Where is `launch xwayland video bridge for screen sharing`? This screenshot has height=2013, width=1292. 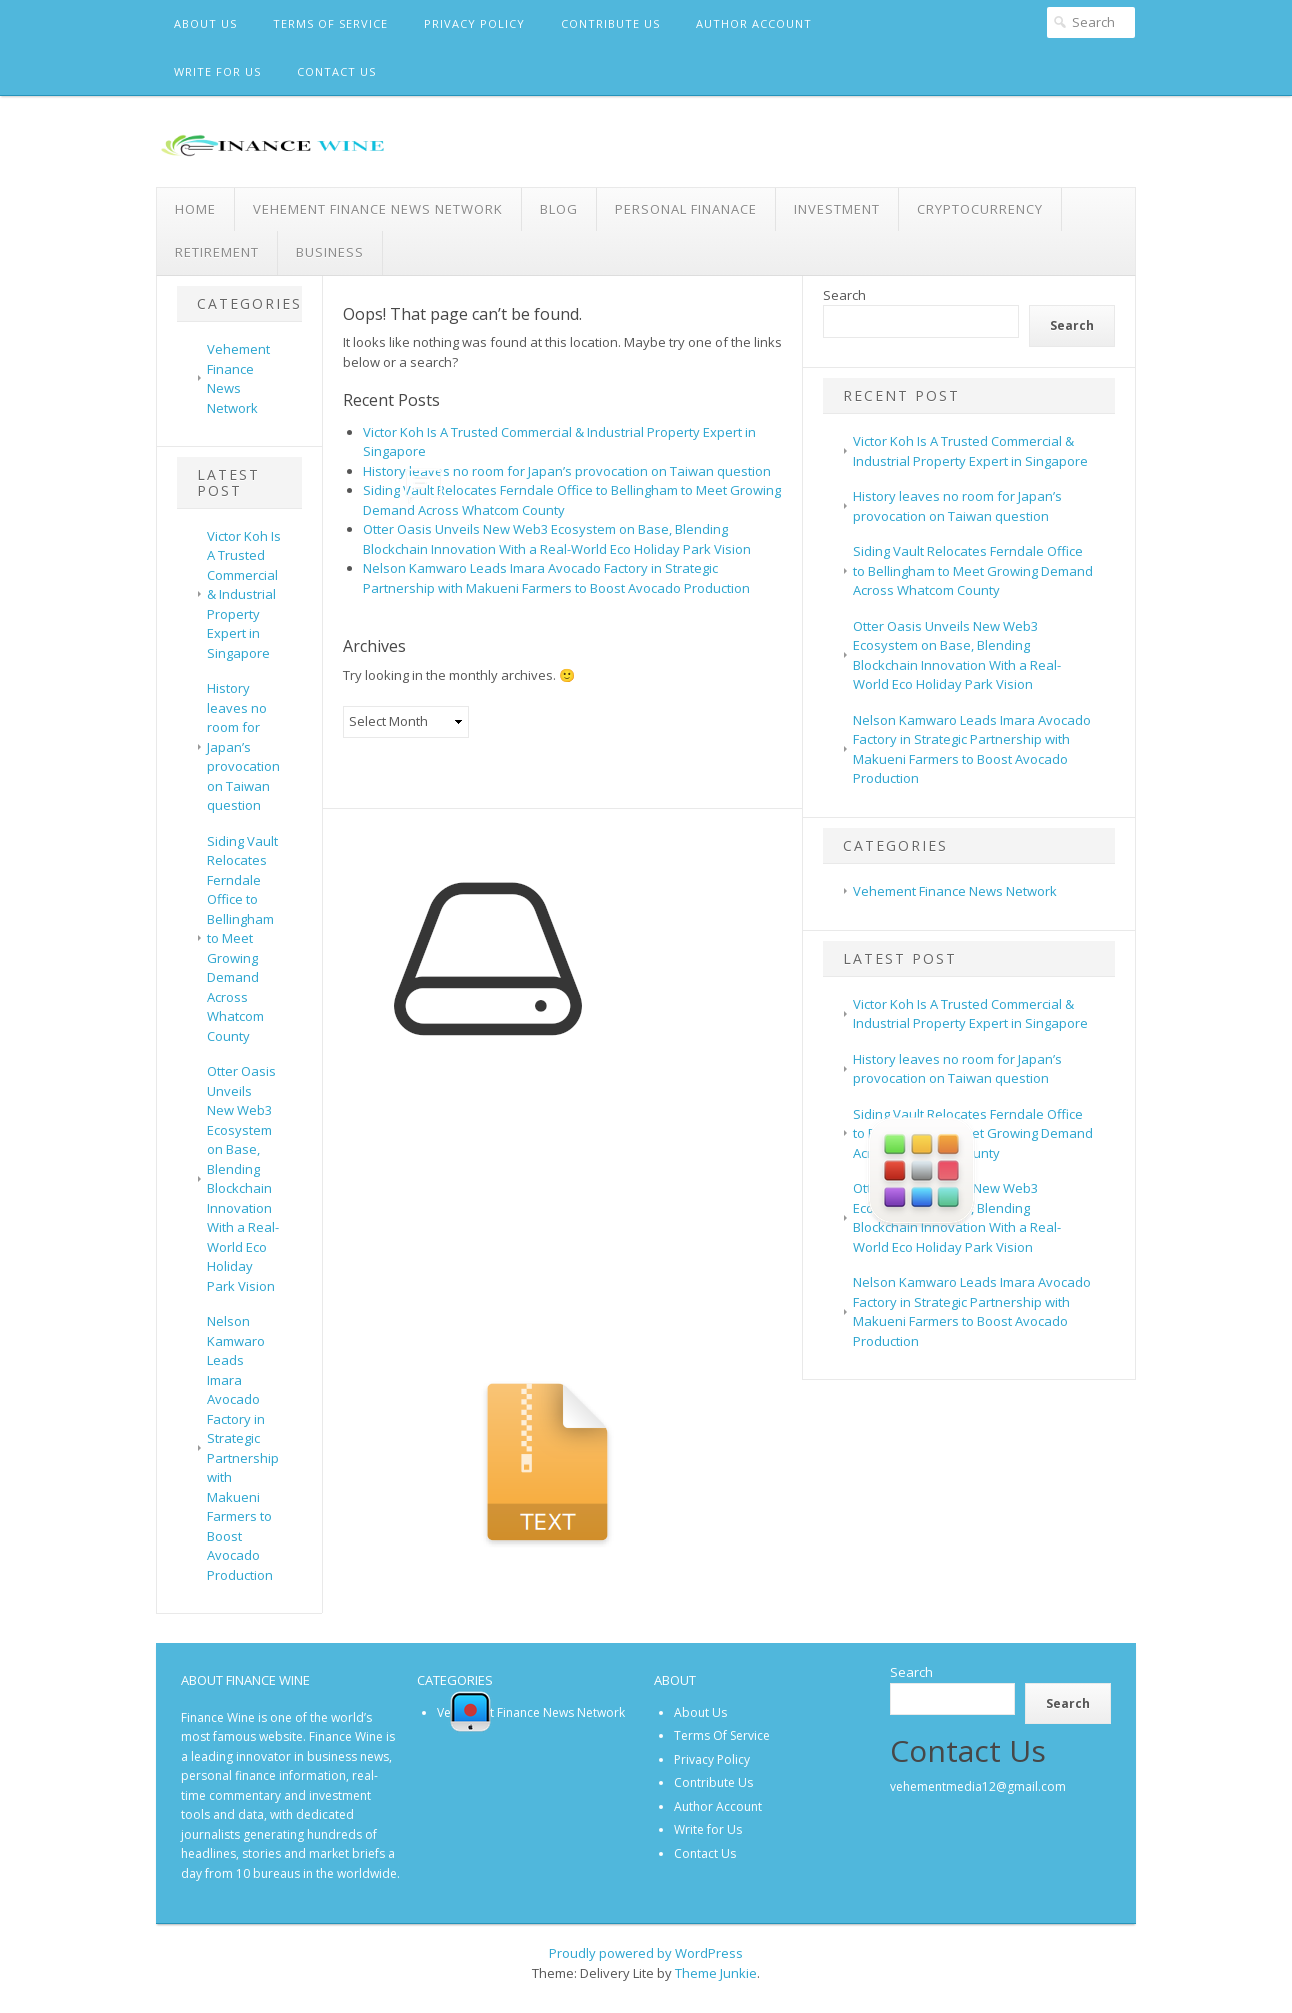
launch xwayland video bridge for screen sharing is located at coordinates (470, 1711).